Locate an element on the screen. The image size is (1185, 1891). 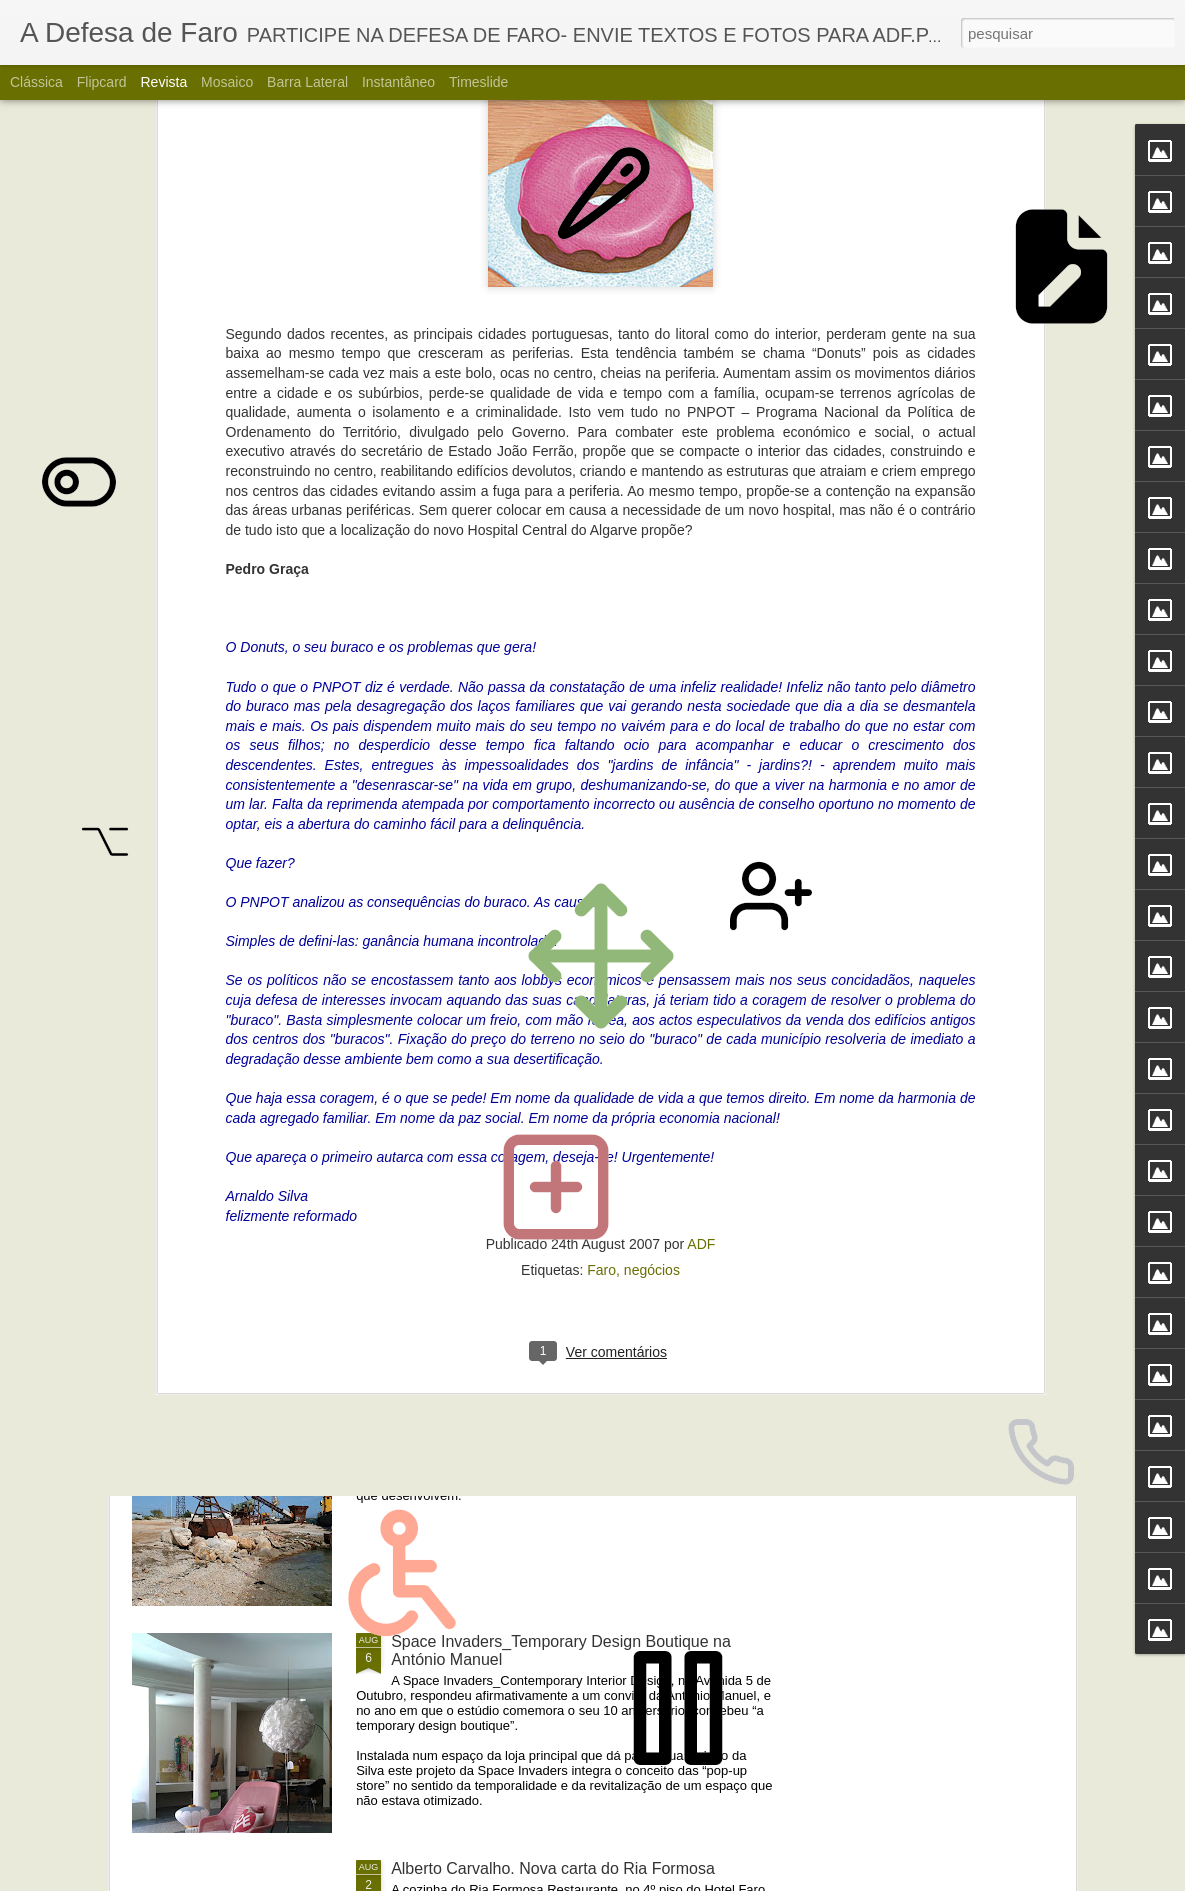
move or reposition an element is located at coordinates (601, 956).